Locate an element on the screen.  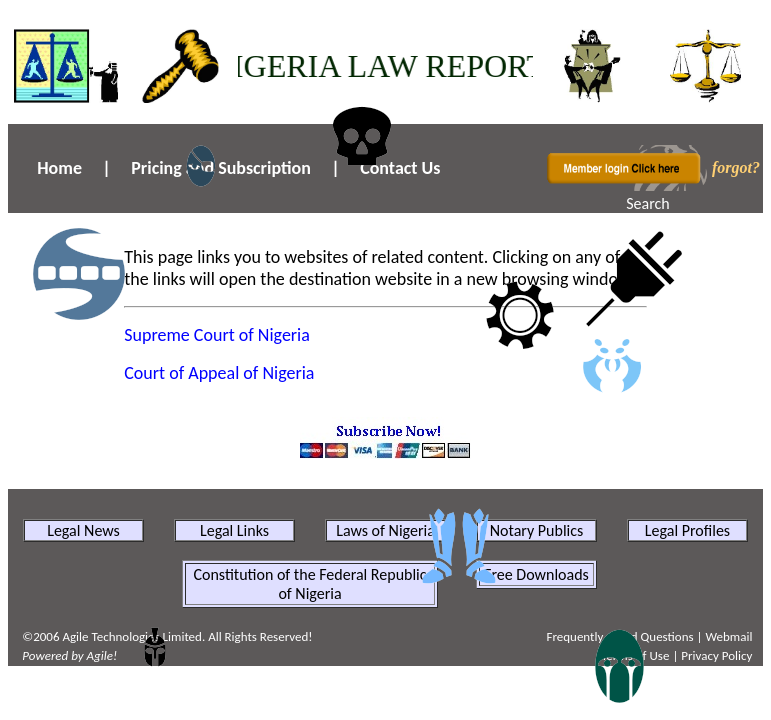
indicates sadness or crying emotion in game is located at coordinates (619, 666).